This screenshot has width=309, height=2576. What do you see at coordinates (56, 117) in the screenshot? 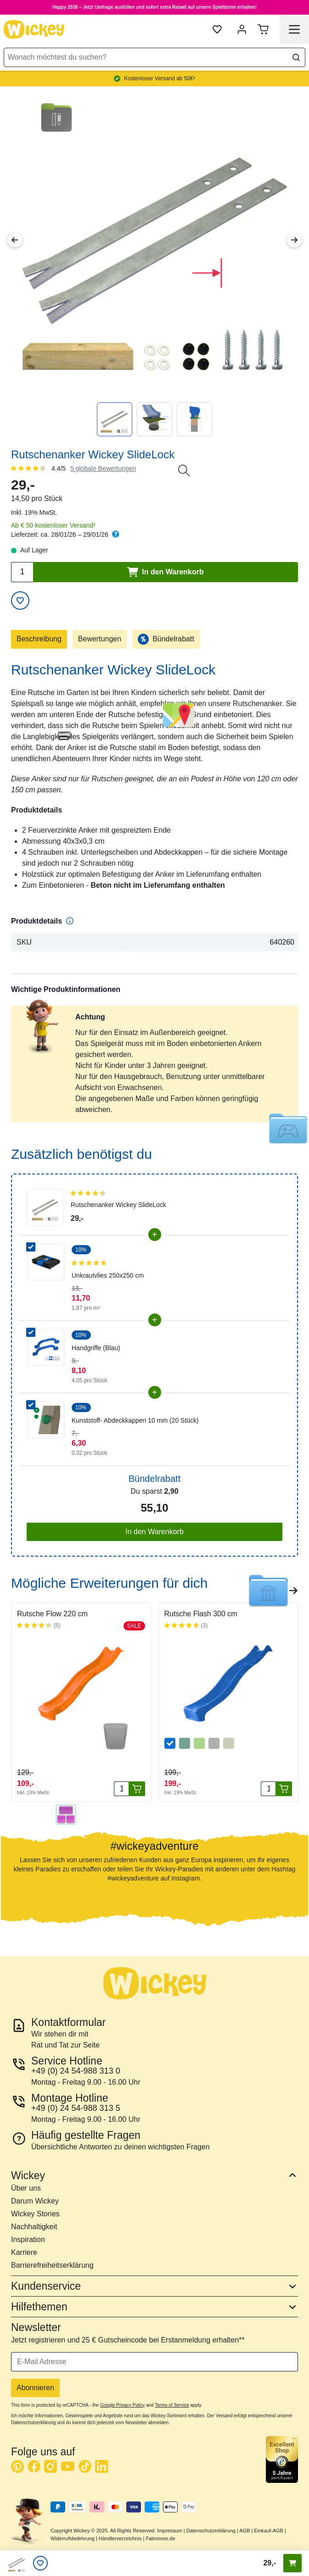
I see `open templates folder` at bounding box center [56, 117].